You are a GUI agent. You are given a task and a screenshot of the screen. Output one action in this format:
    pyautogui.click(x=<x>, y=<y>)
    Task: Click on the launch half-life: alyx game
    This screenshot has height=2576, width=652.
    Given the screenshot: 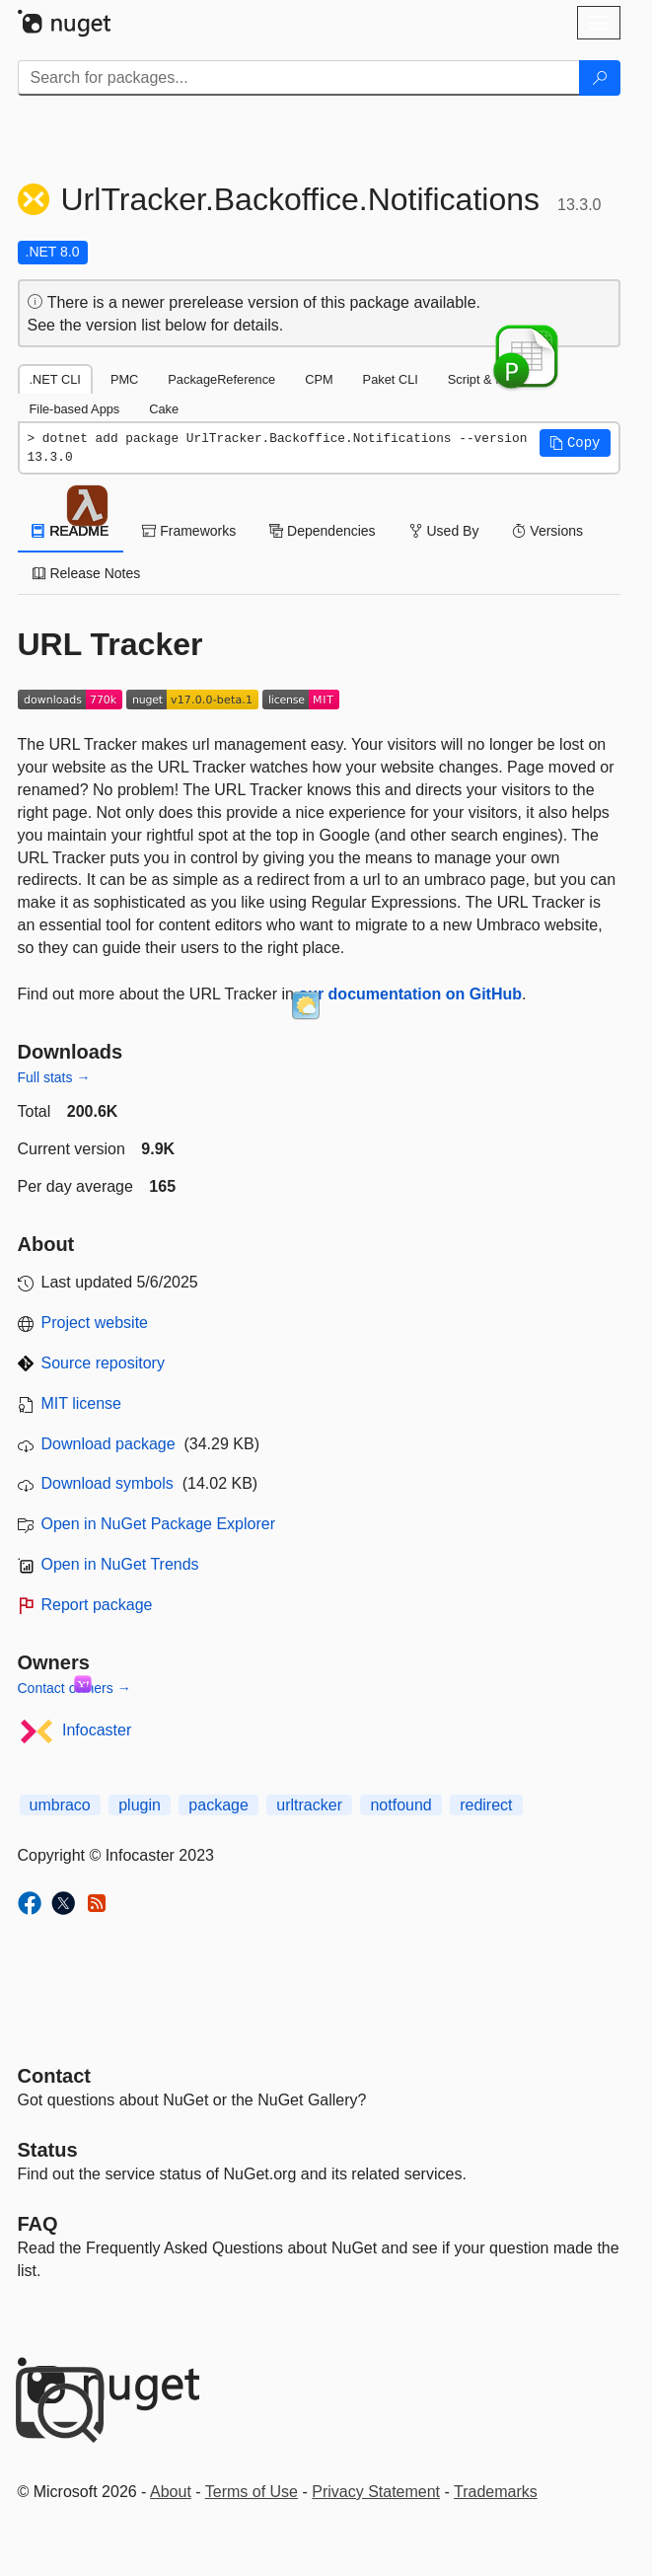 What is the action you would take?
    pyautogui.click(x=87, y=505)
    